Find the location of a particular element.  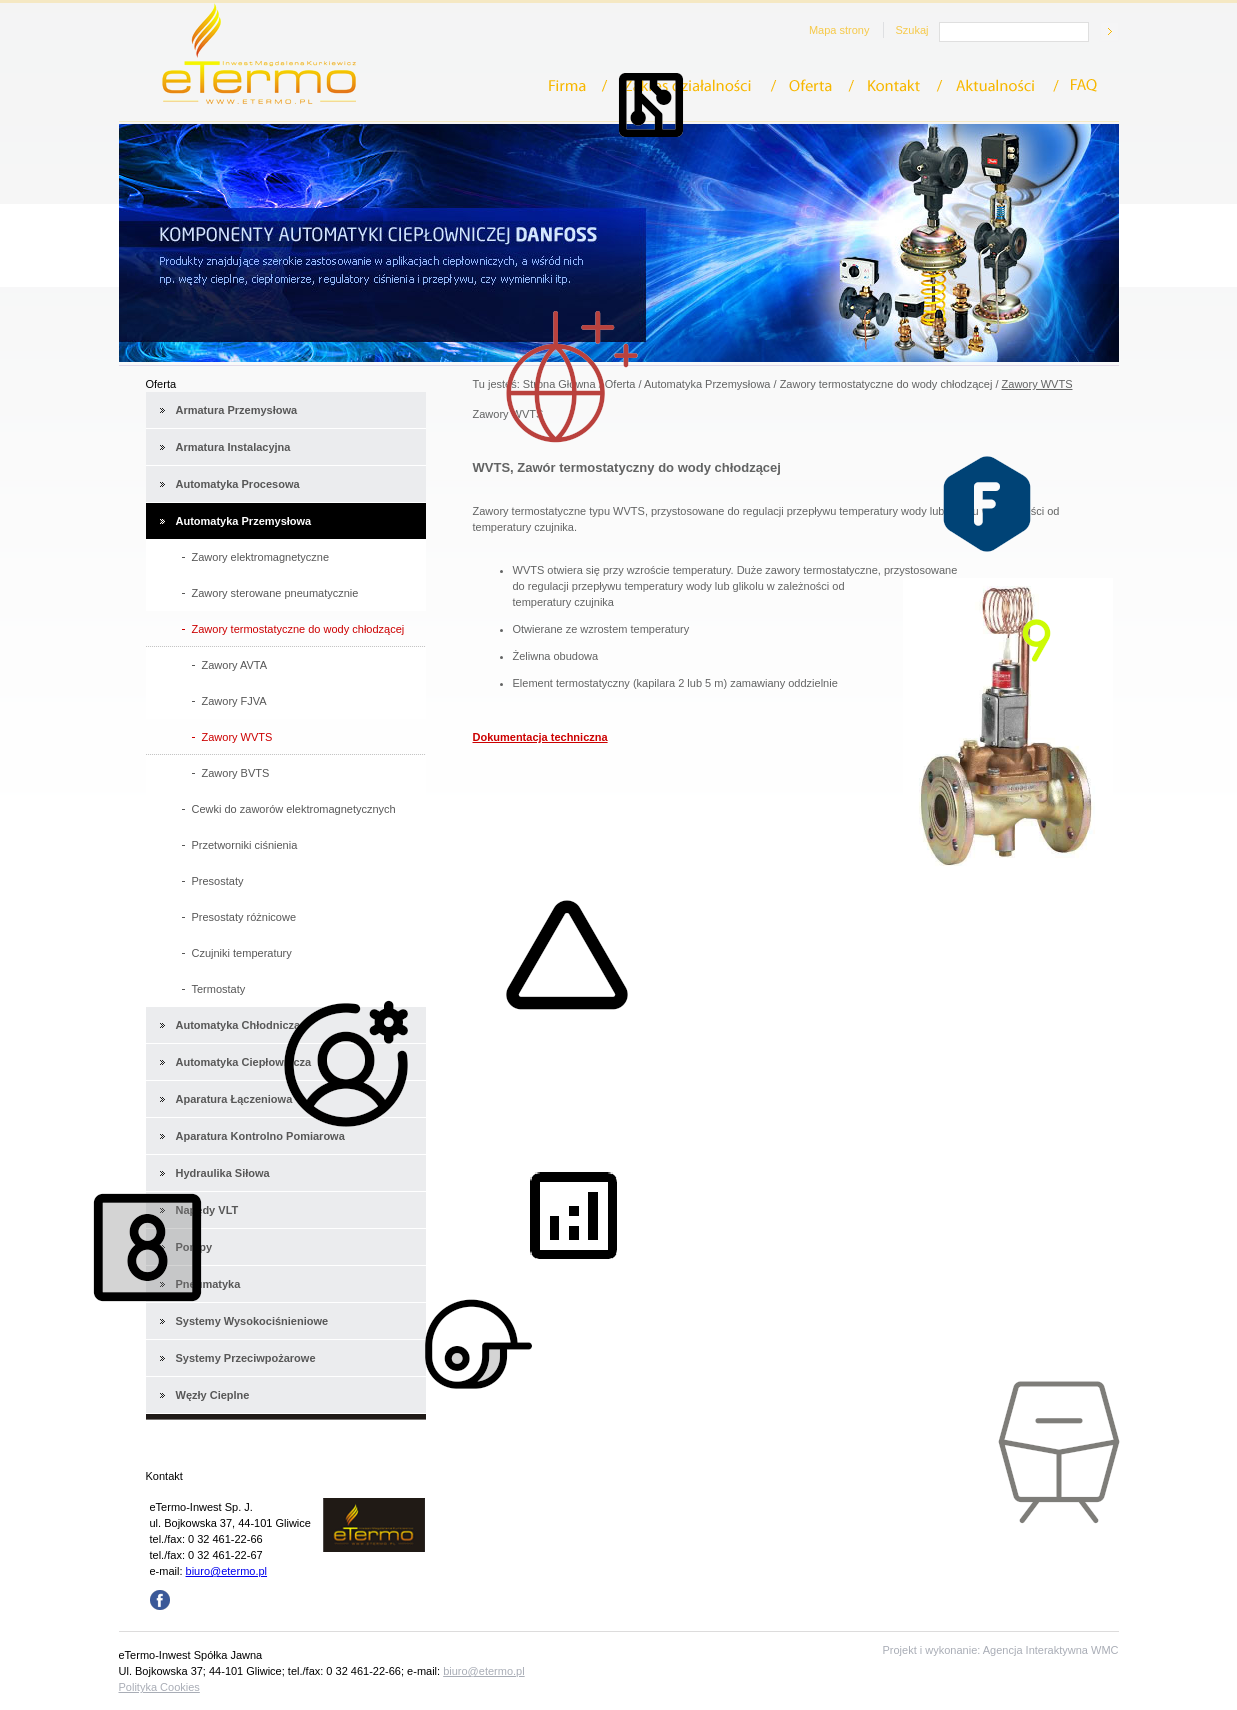

view regional train schedules is located at coordinates (1059, 1447).